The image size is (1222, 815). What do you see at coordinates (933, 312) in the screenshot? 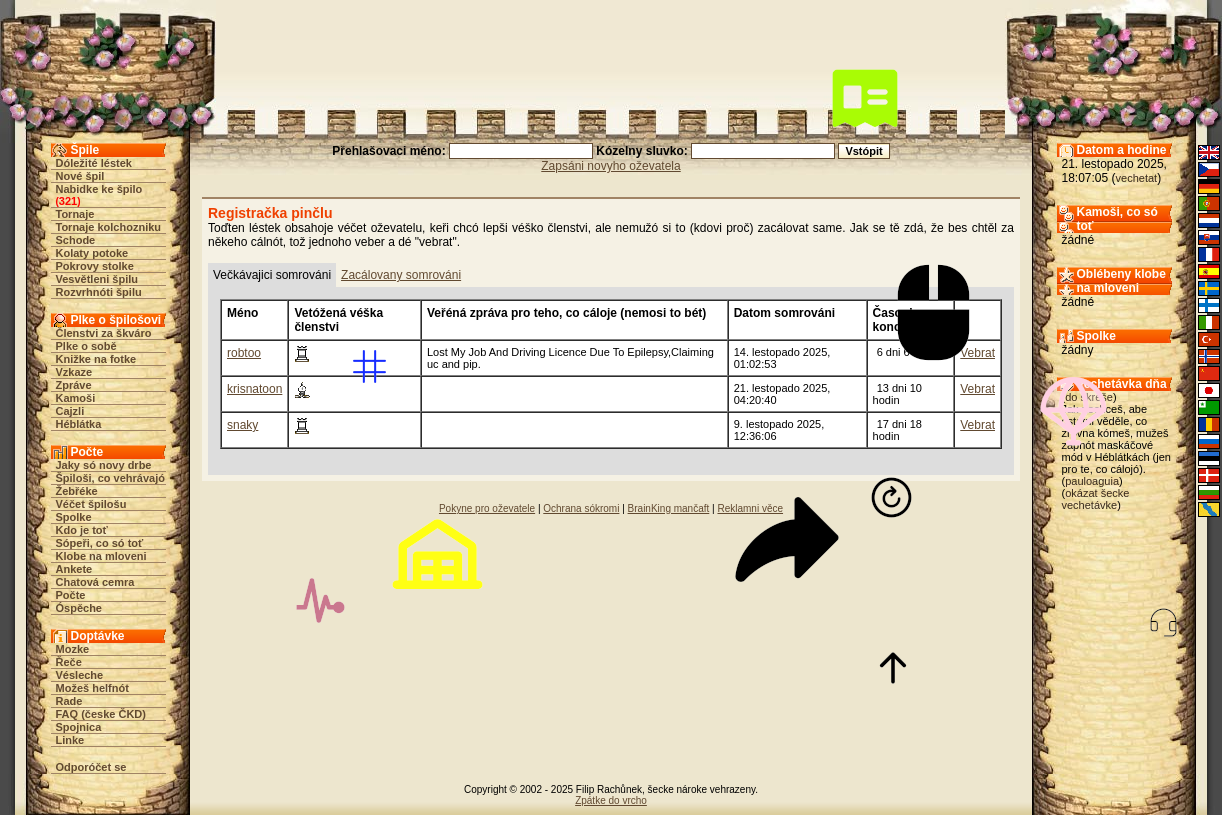
I see `mouse input device indicator` at bounding box center [933, 312].